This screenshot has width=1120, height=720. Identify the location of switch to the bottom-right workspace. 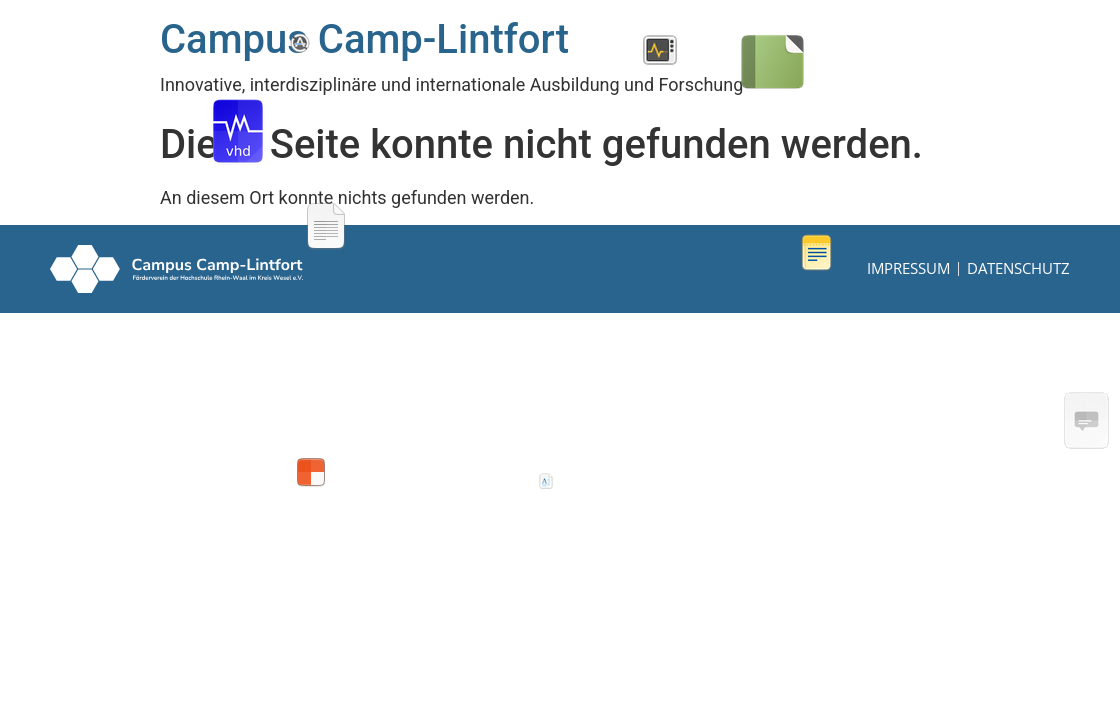
(311, 472).